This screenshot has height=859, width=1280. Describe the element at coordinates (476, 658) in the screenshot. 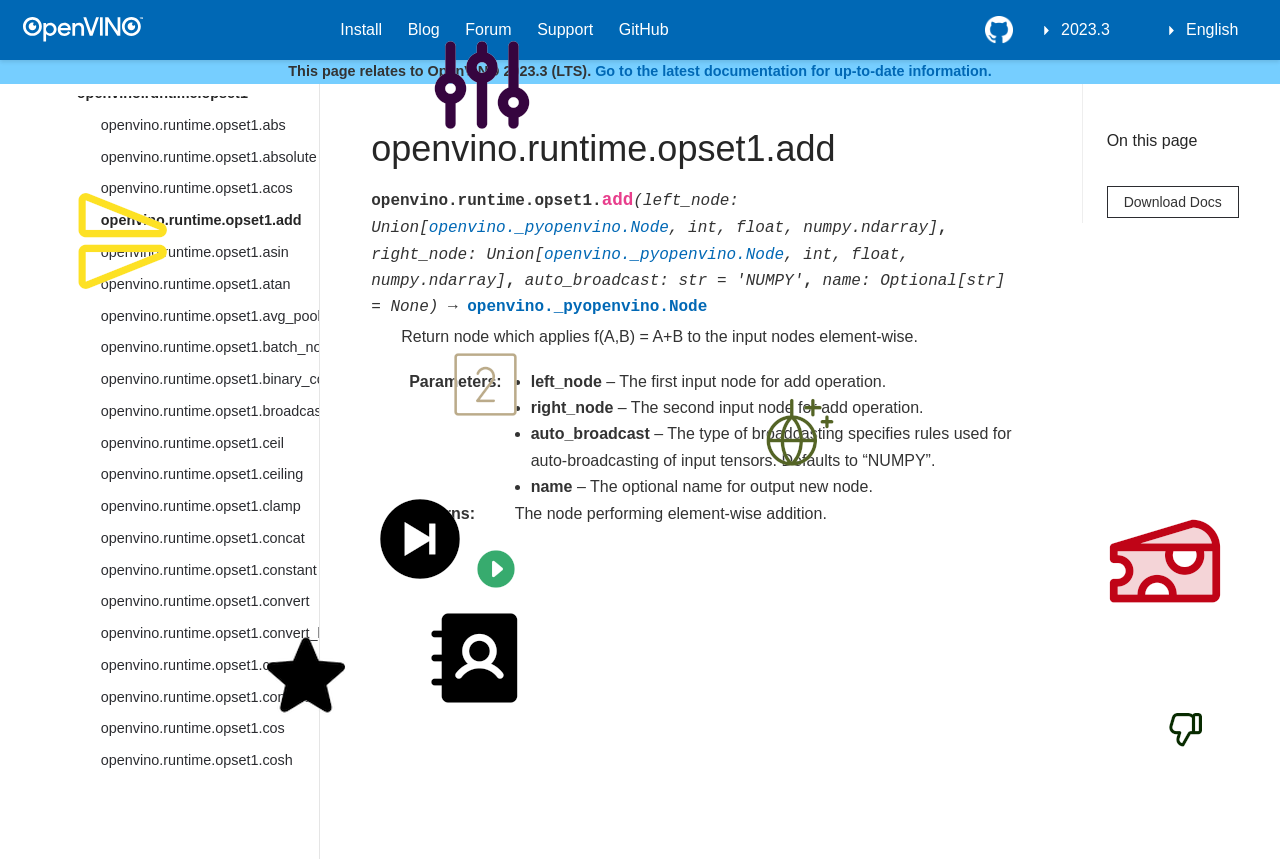

I see `open your contacts list` at that location.